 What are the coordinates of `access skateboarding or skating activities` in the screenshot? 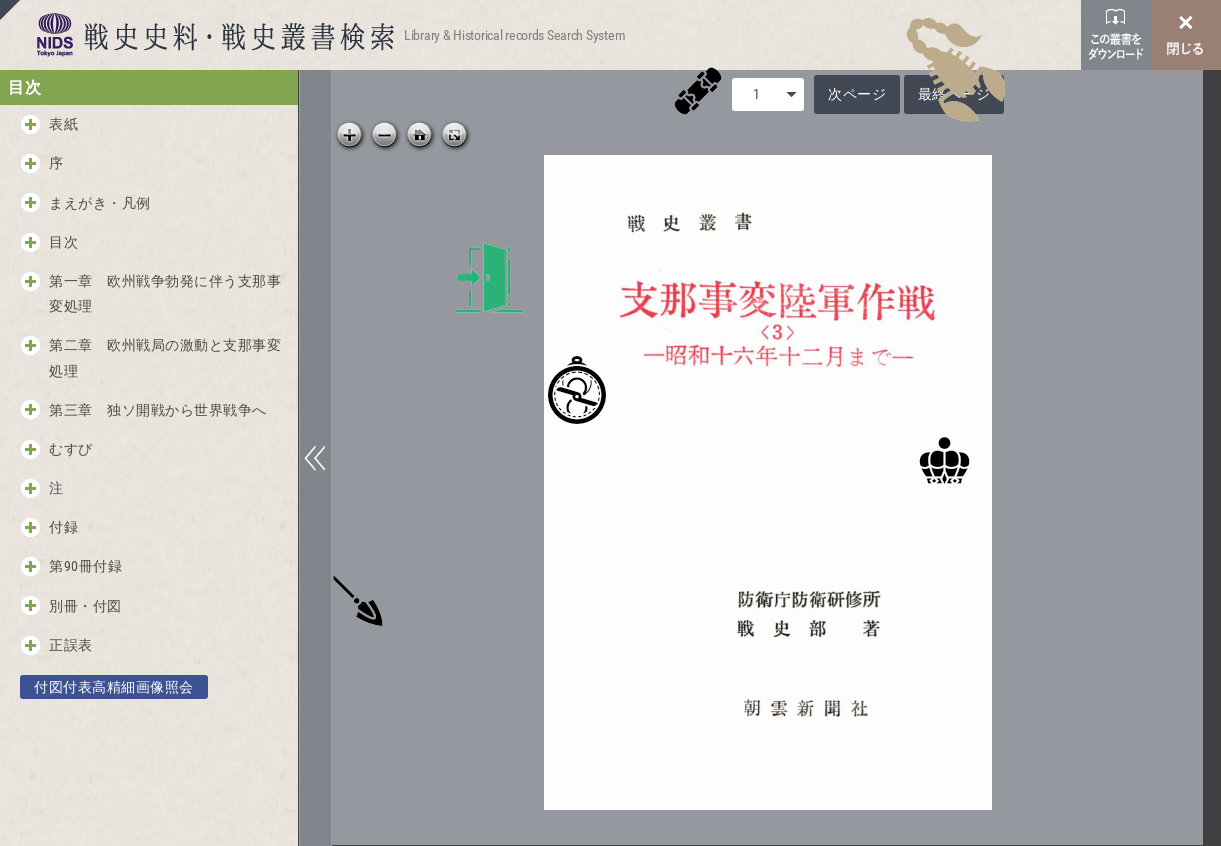 It's located at (698, 91).